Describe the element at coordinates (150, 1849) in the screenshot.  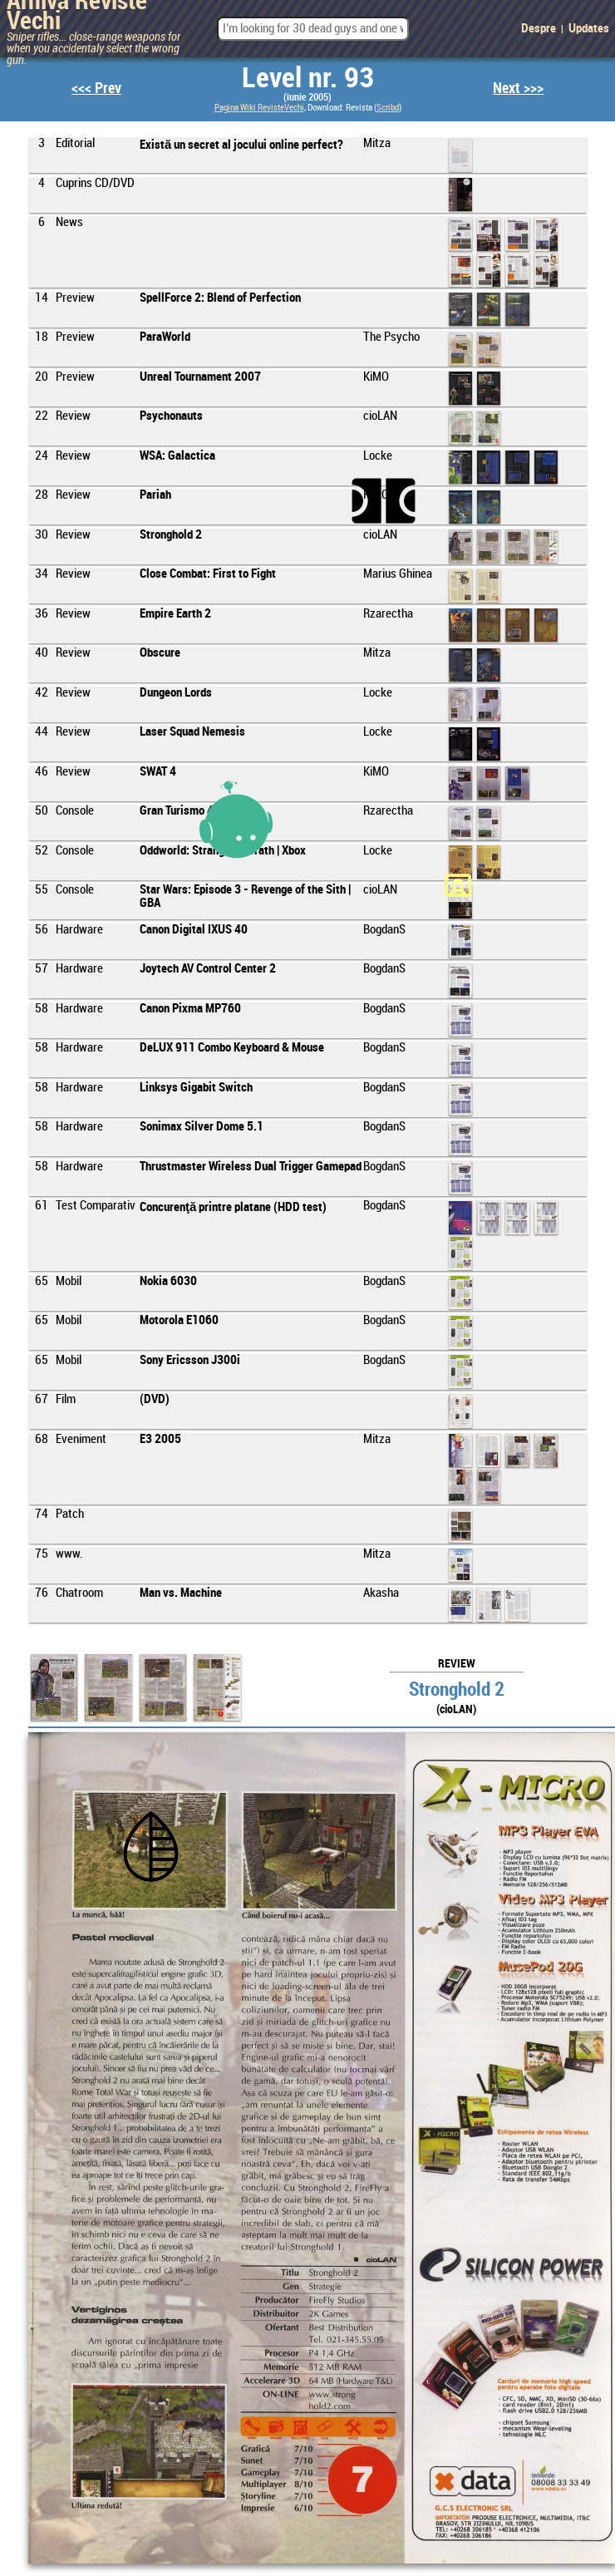
I see `adjust opacity or transparency settings` at that location.